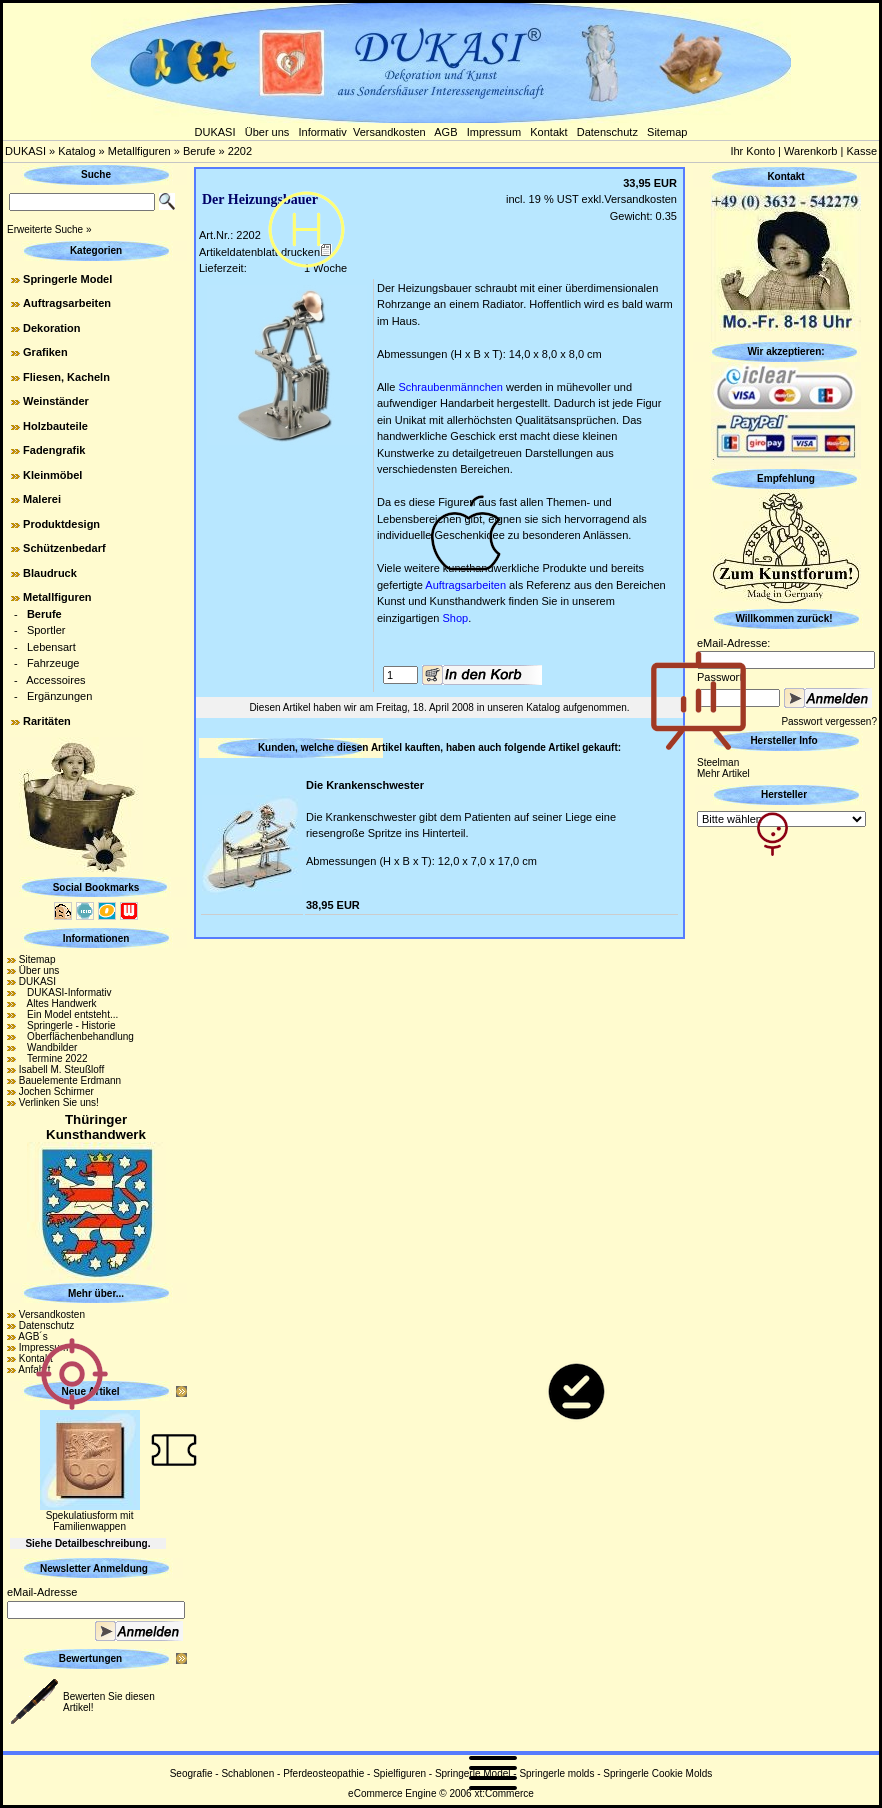 The width and height of the screenshot is (882, 1808). Describe the element at coordinates (698, 702) in the screenshot. I see `view presentation with chart data` at that location.